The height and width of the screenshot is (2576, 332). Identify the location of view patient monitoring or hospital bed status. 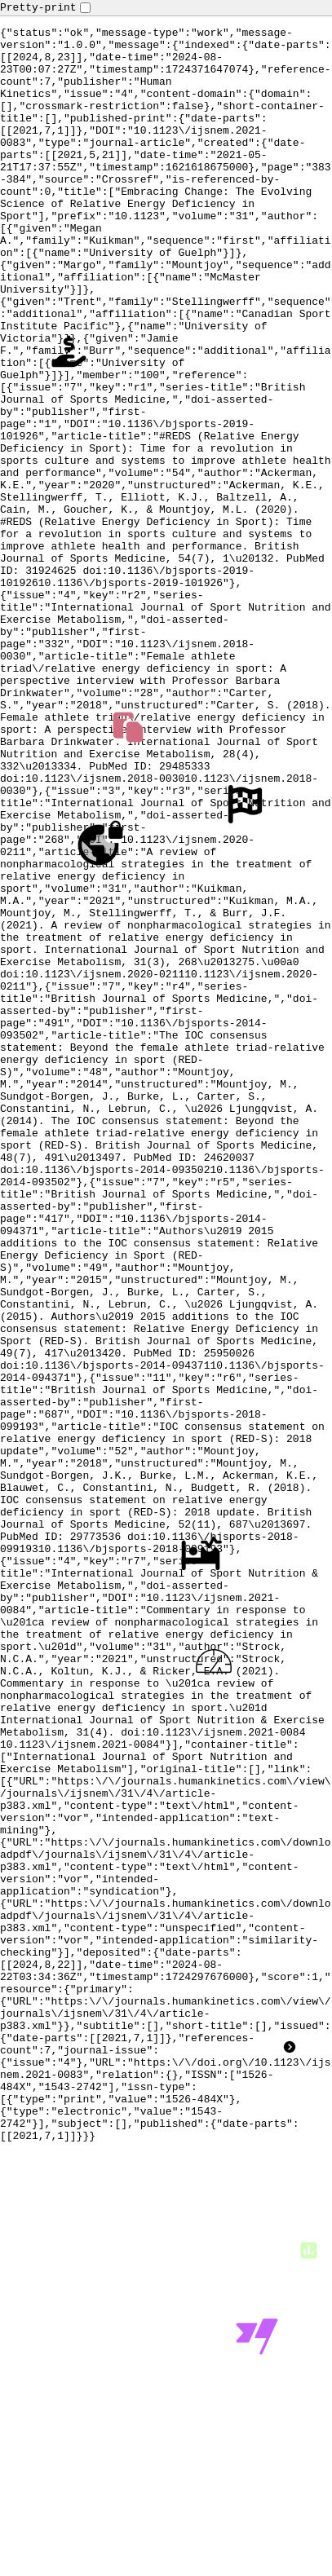
(201, 1555).